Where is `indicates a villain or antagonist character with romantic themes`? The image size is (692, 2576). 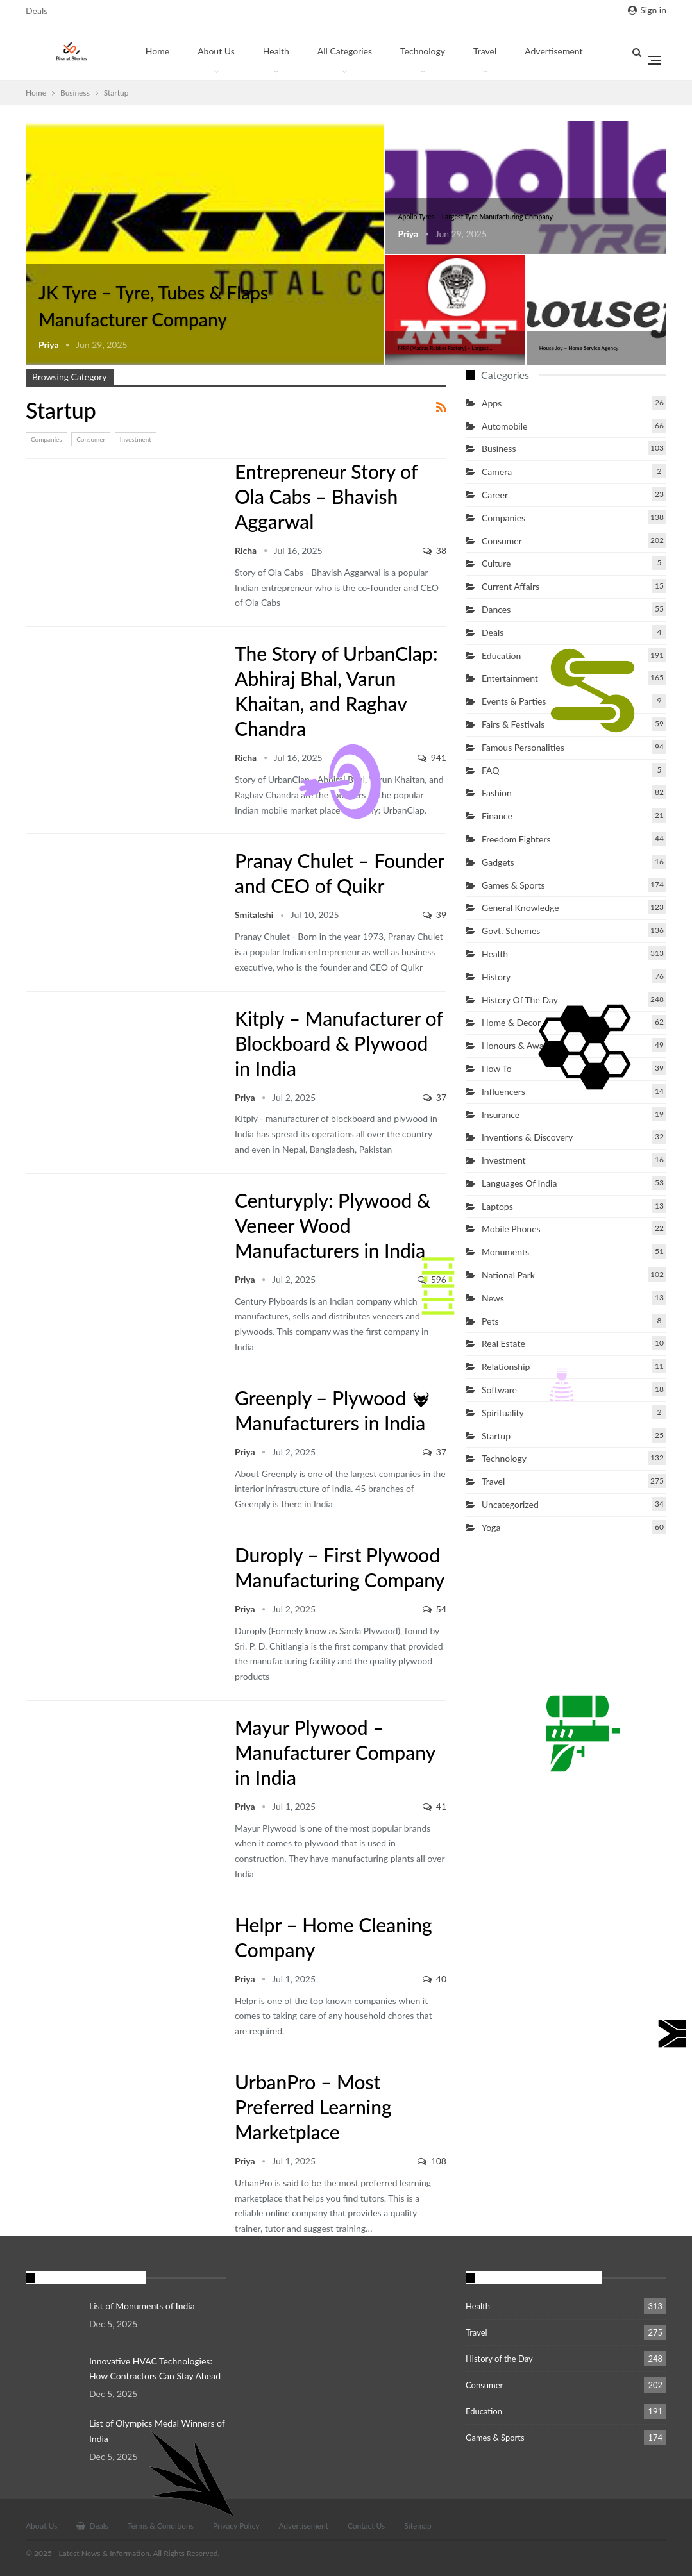
indicates a villain or antagonist character with romantic themes is located at coordinates (421, 1399).